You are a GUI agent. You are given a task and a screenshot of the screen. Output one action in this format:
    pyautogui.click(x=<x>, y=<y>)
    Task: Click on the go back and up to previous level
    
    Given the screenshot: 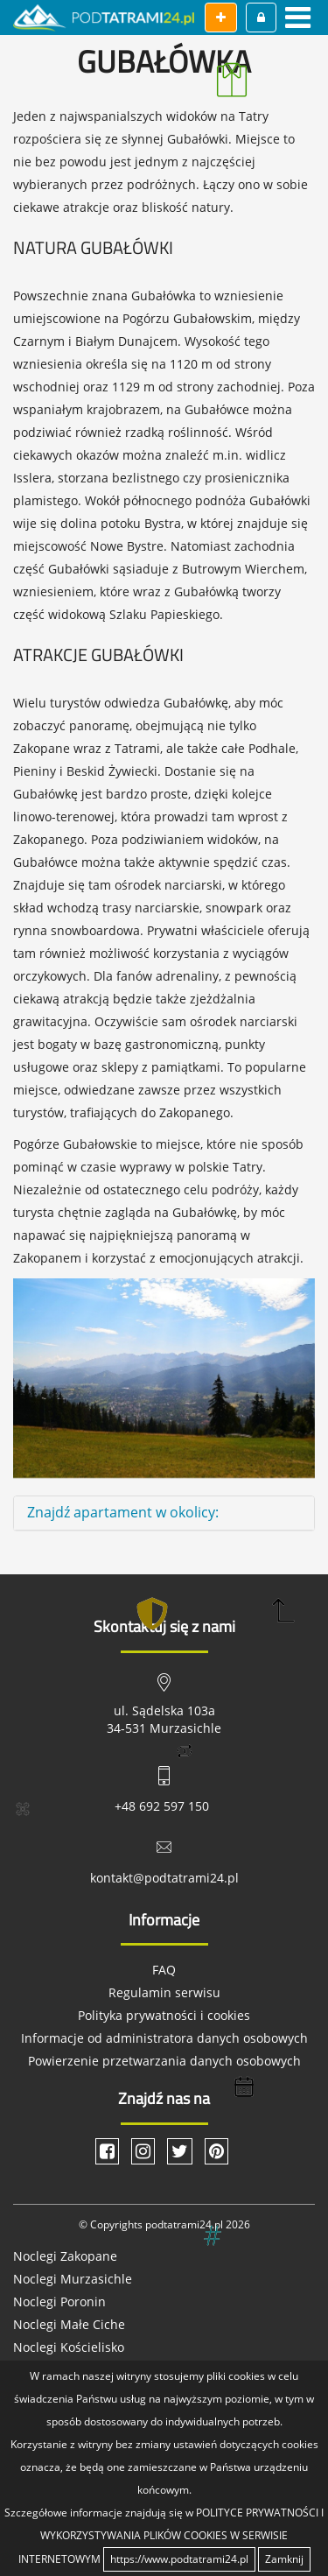 What is the action you would take?
    pyautogui.click(x=283, y=1610)
    